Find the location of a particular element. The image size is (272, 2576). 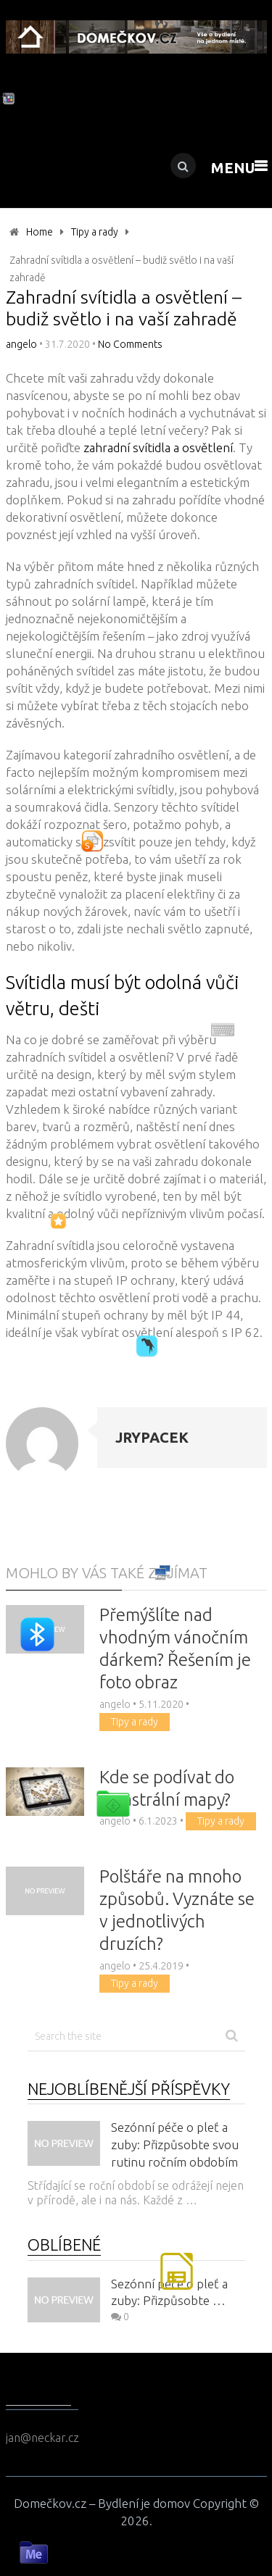

toggle bluetooth on or off is located at coordinates (37, 1634).